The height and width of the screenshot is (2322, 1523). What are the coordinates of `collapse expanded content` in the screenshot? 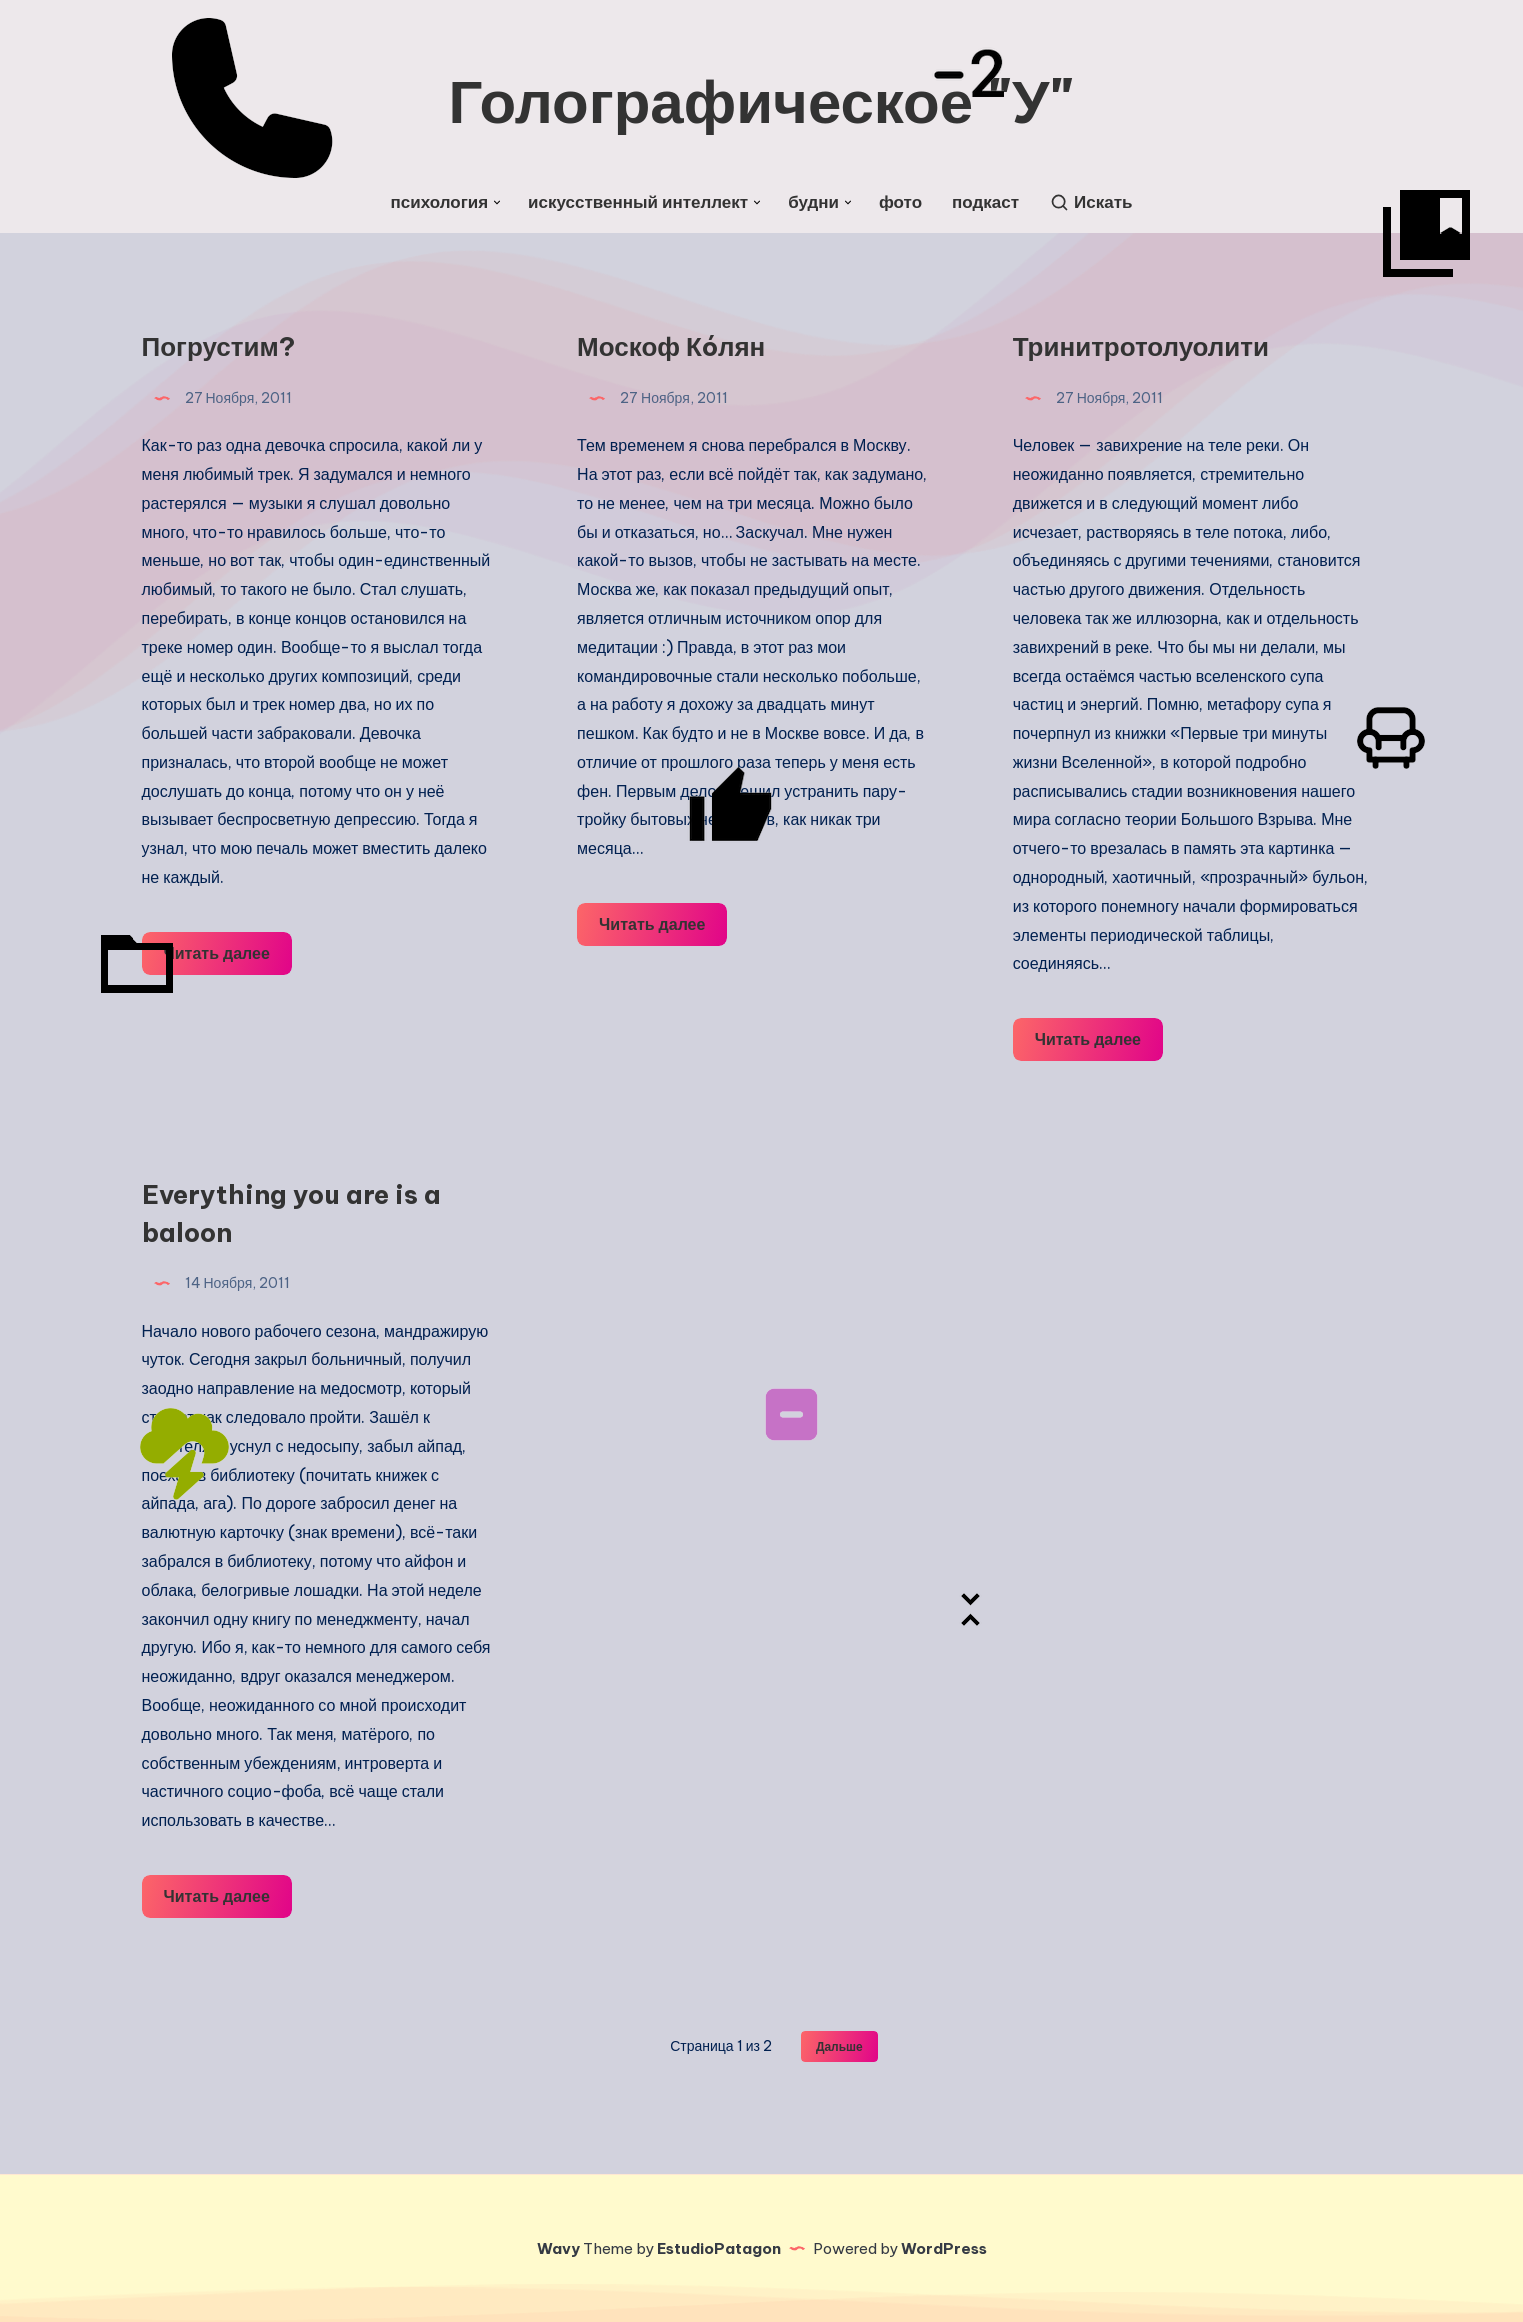 It's located at (970, 1609).